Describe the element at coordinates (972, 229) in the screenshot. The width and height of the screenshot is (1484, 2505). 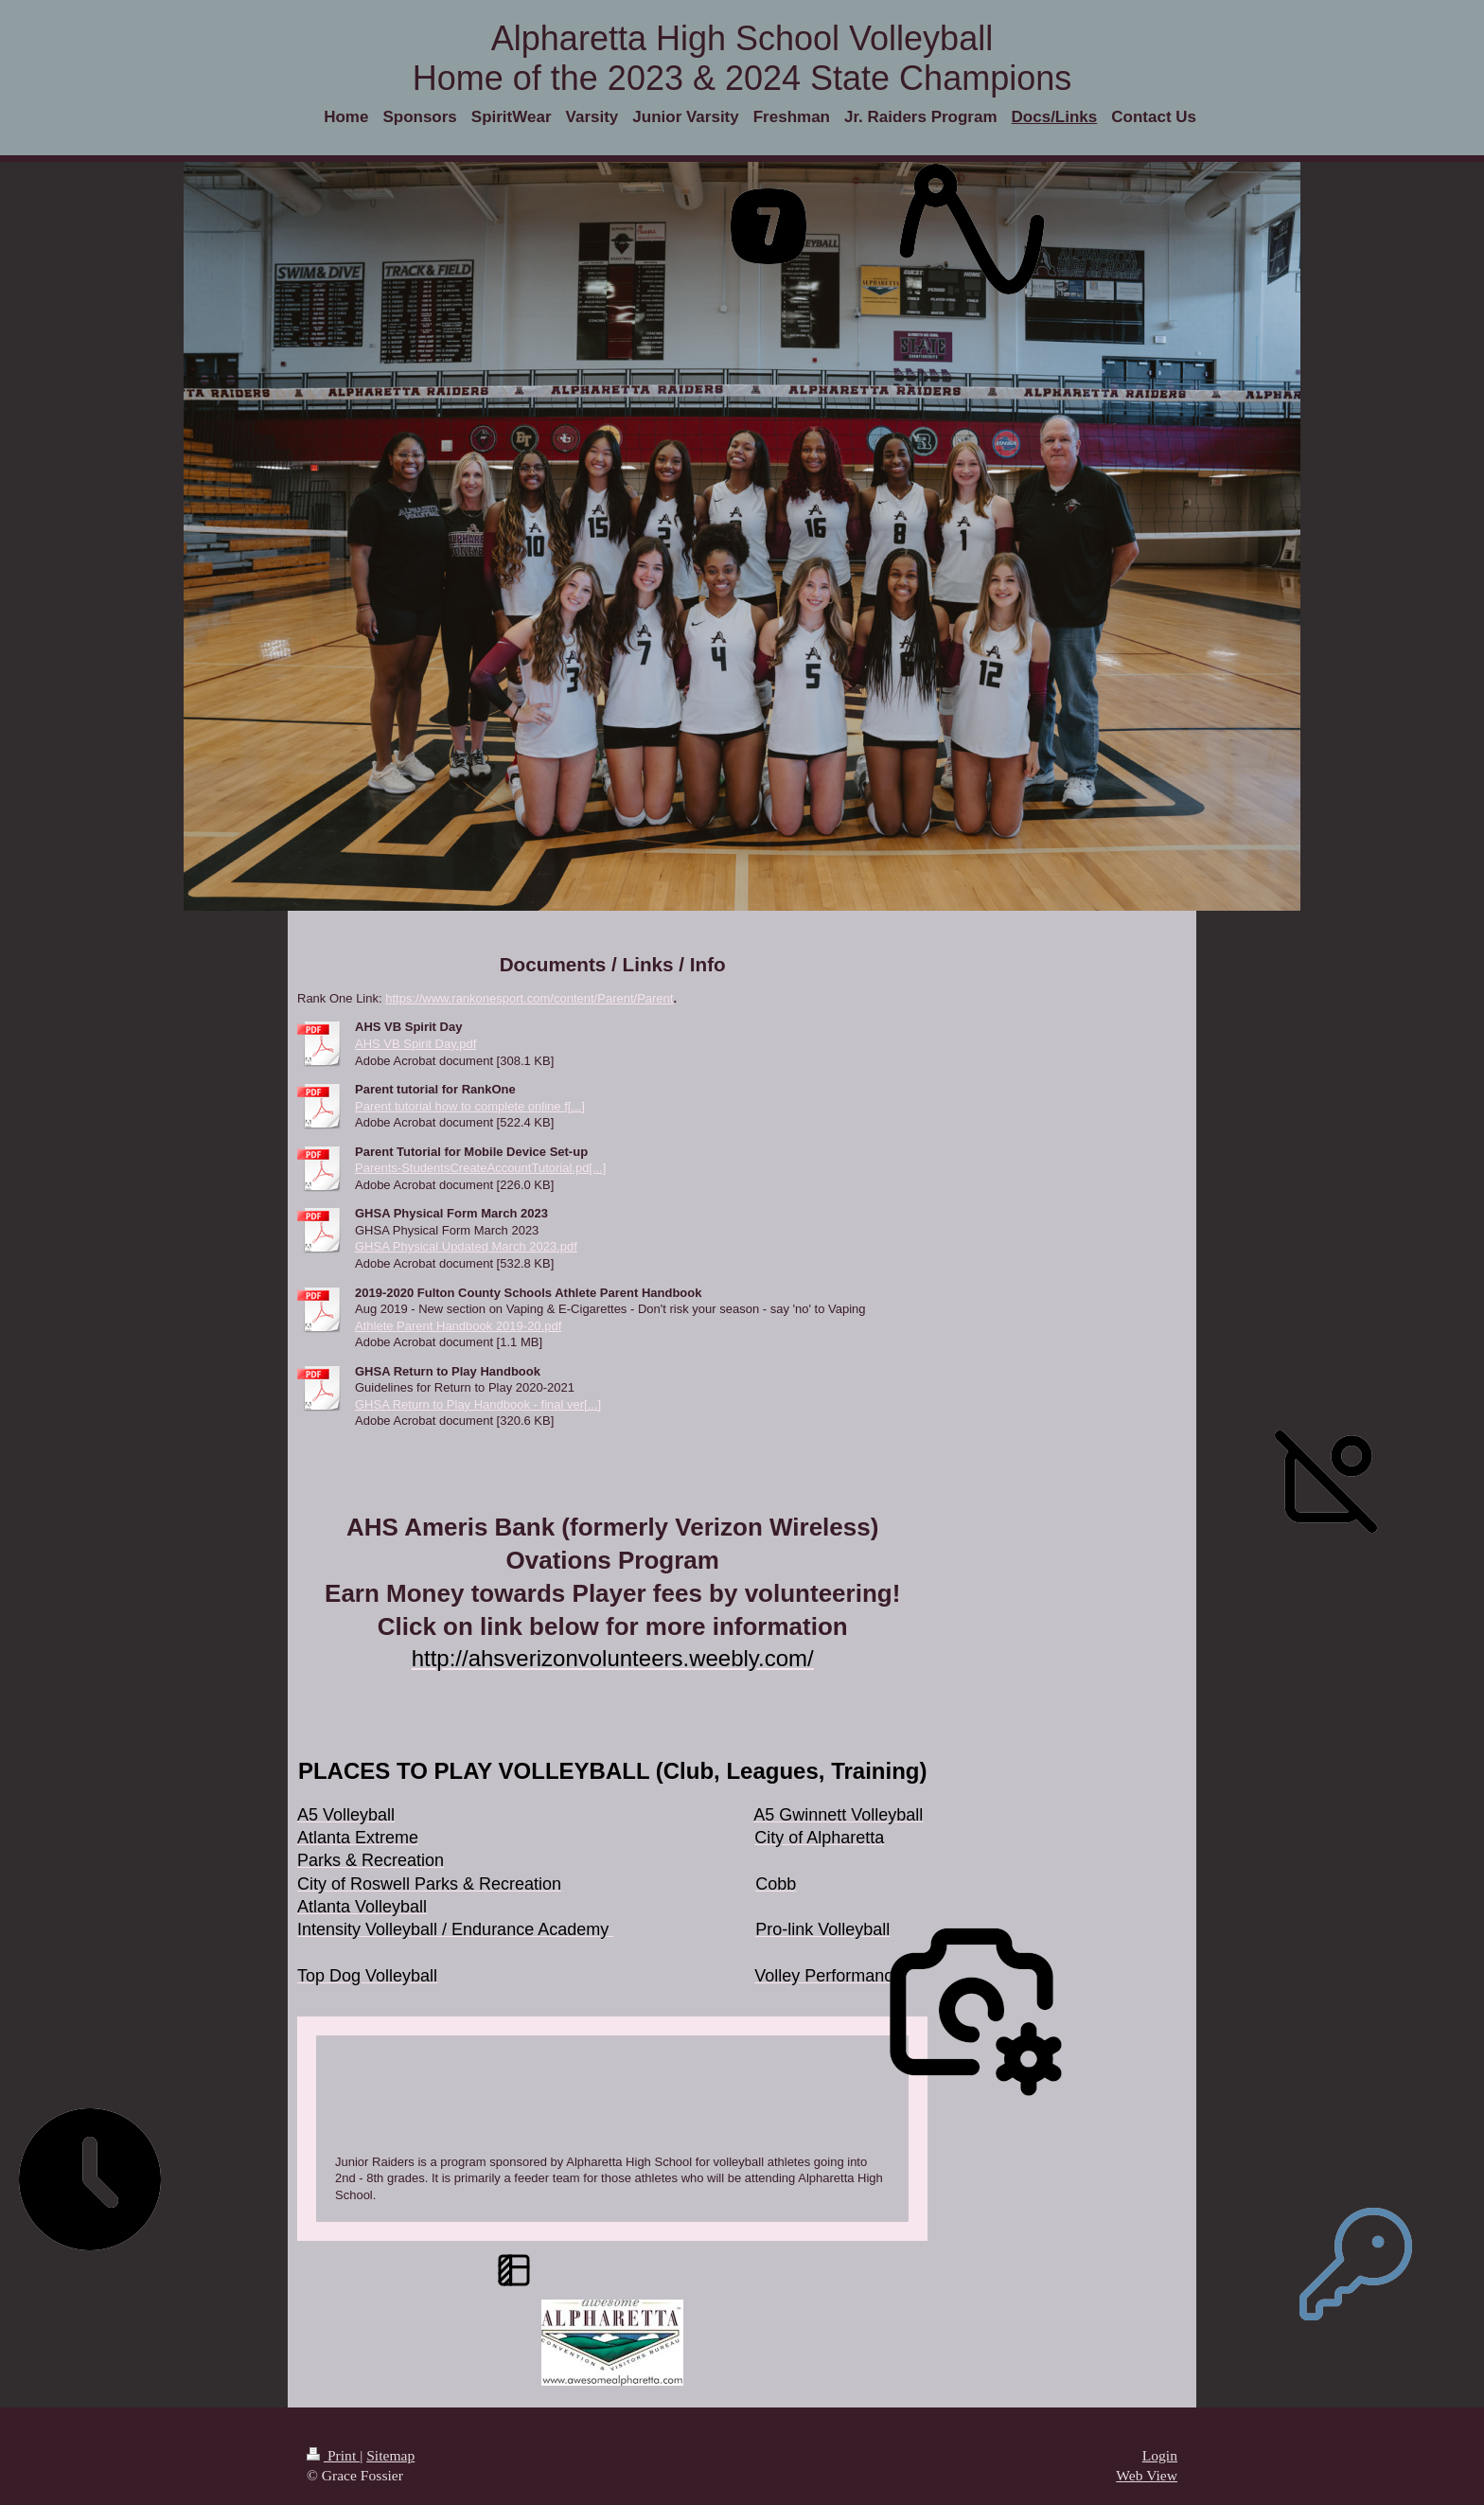
I see `apply maximum function to selected values` at that location.